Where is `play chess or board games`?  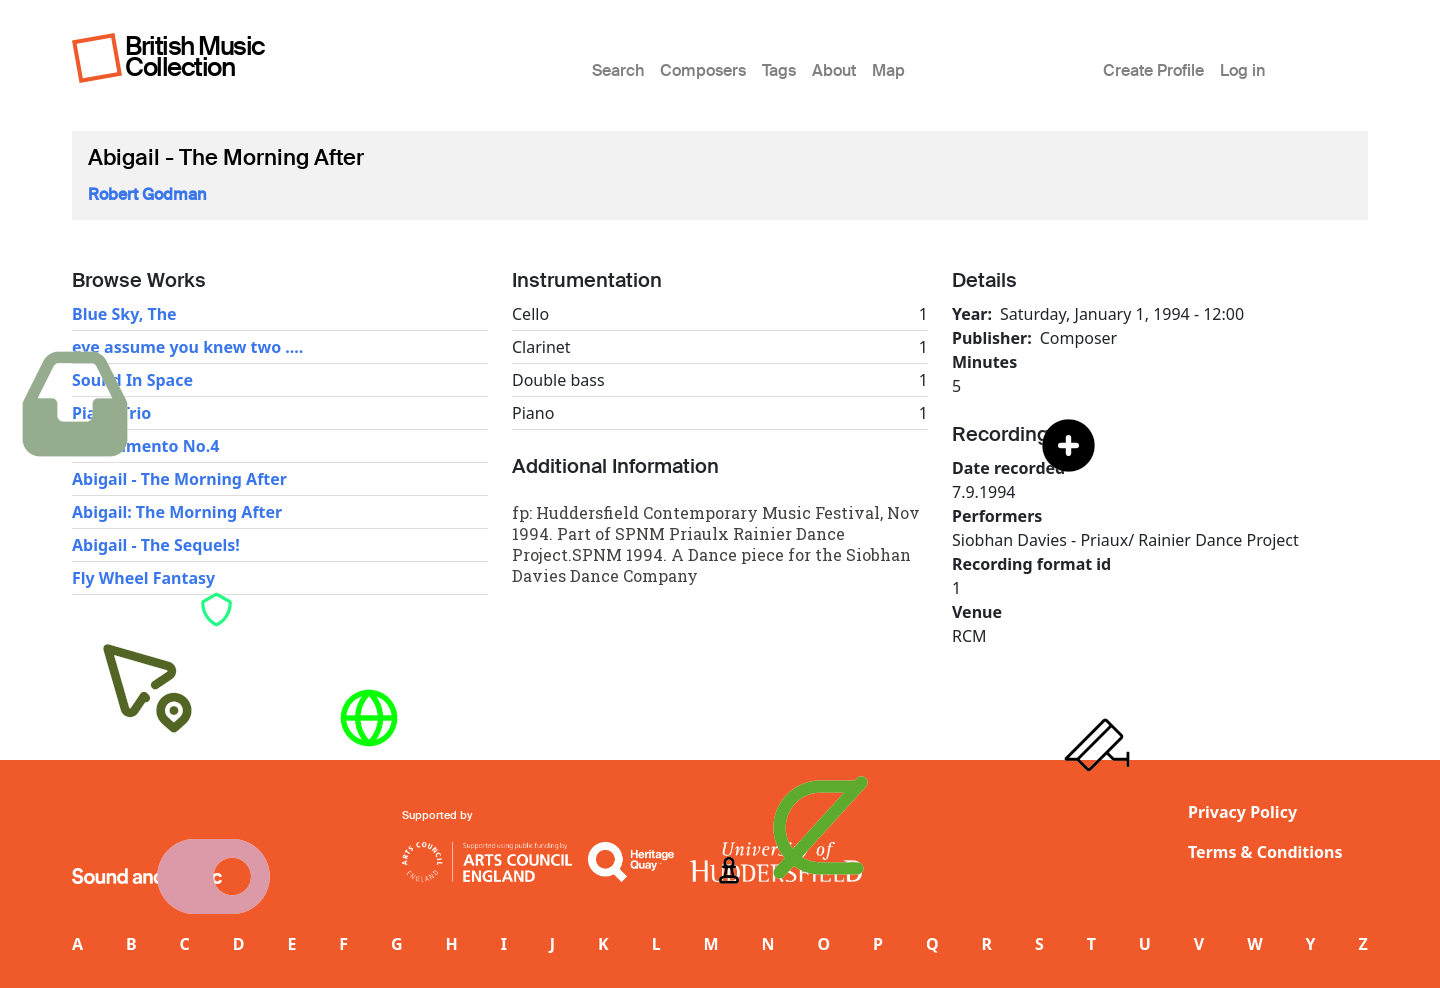 play chess or board games is located at coordinates (729, 871).